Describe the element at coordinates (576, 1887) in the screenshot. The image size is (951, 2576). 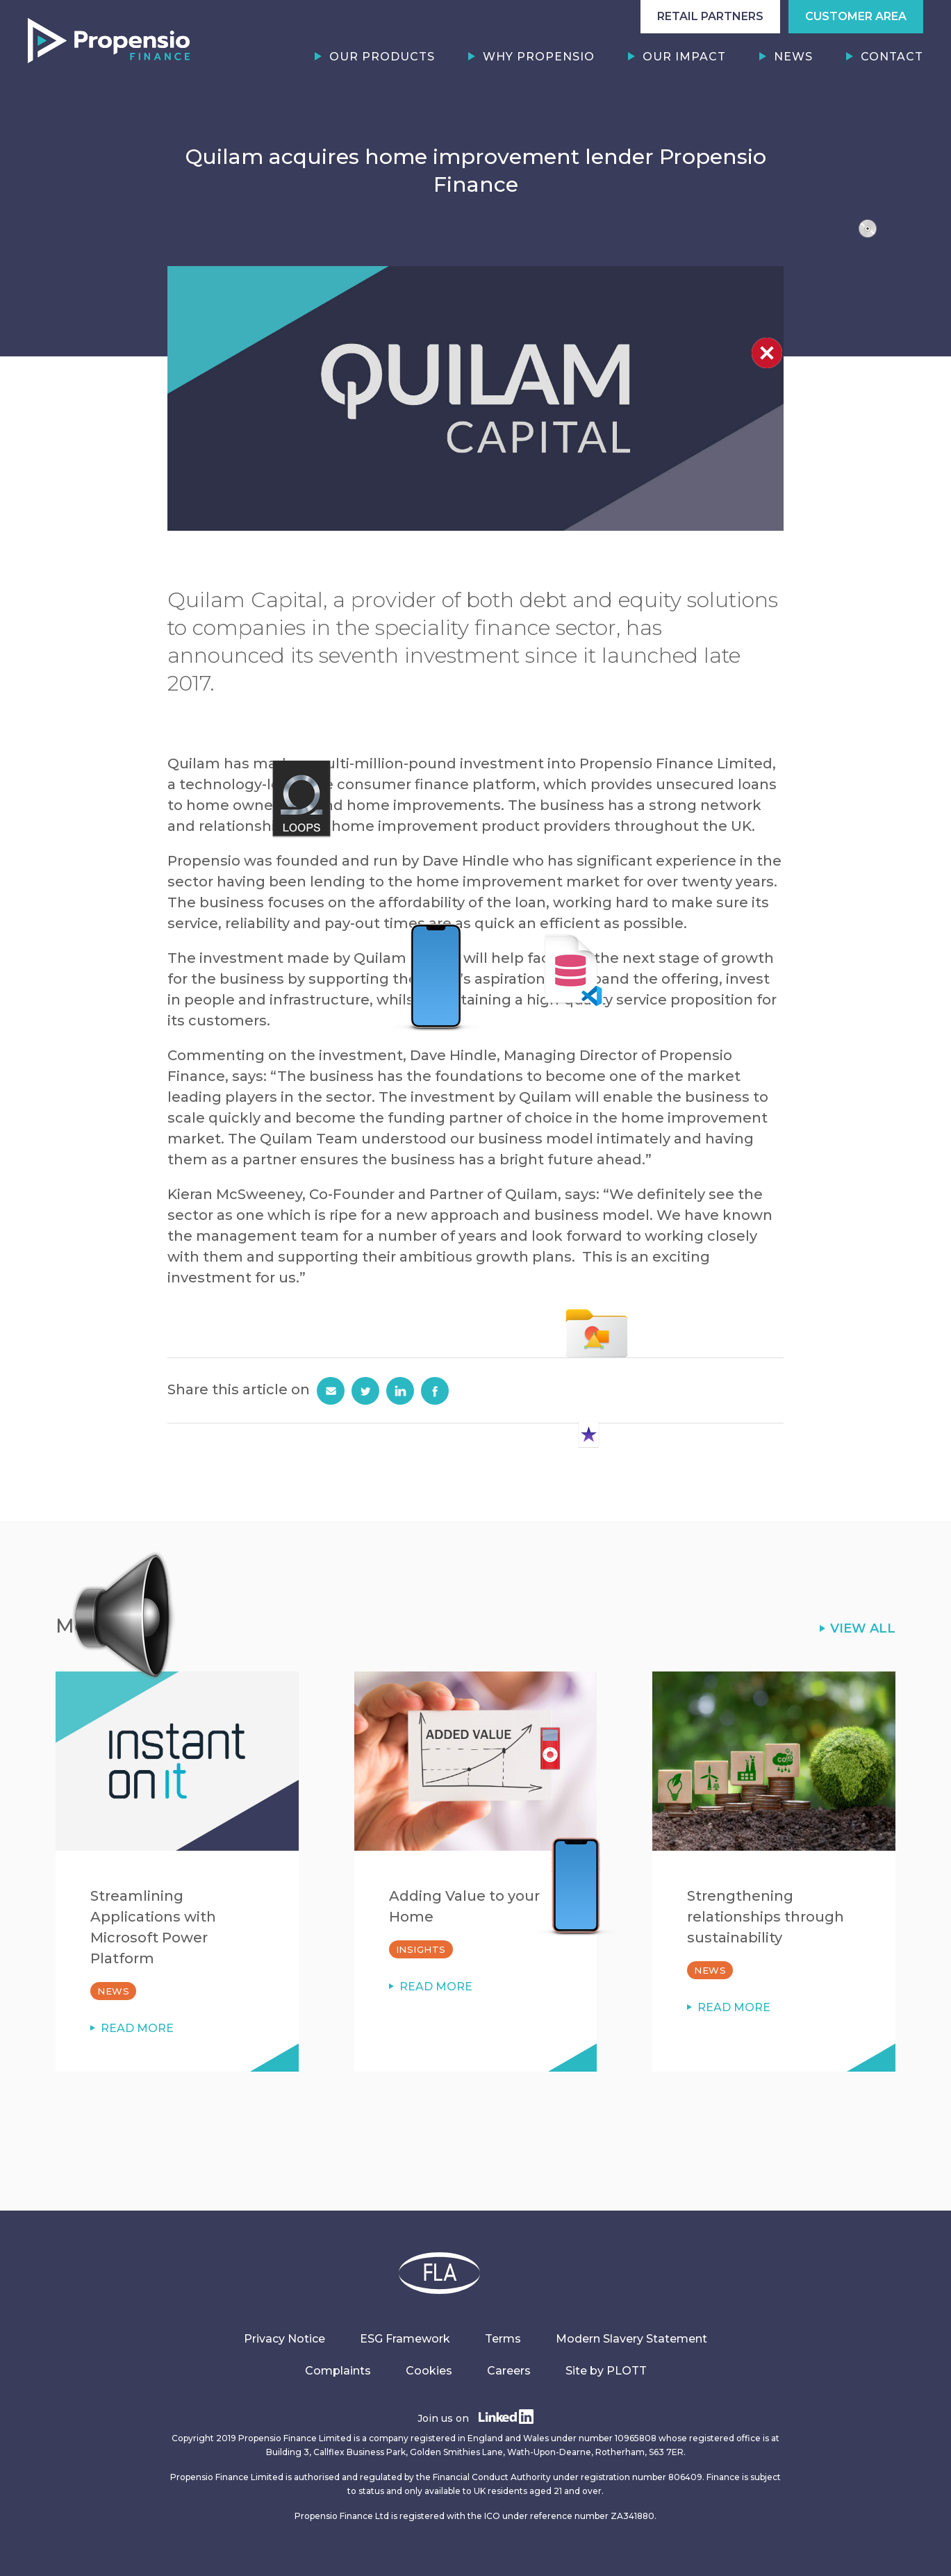
I see `iPhone XR device connected to your Mac` at that location.